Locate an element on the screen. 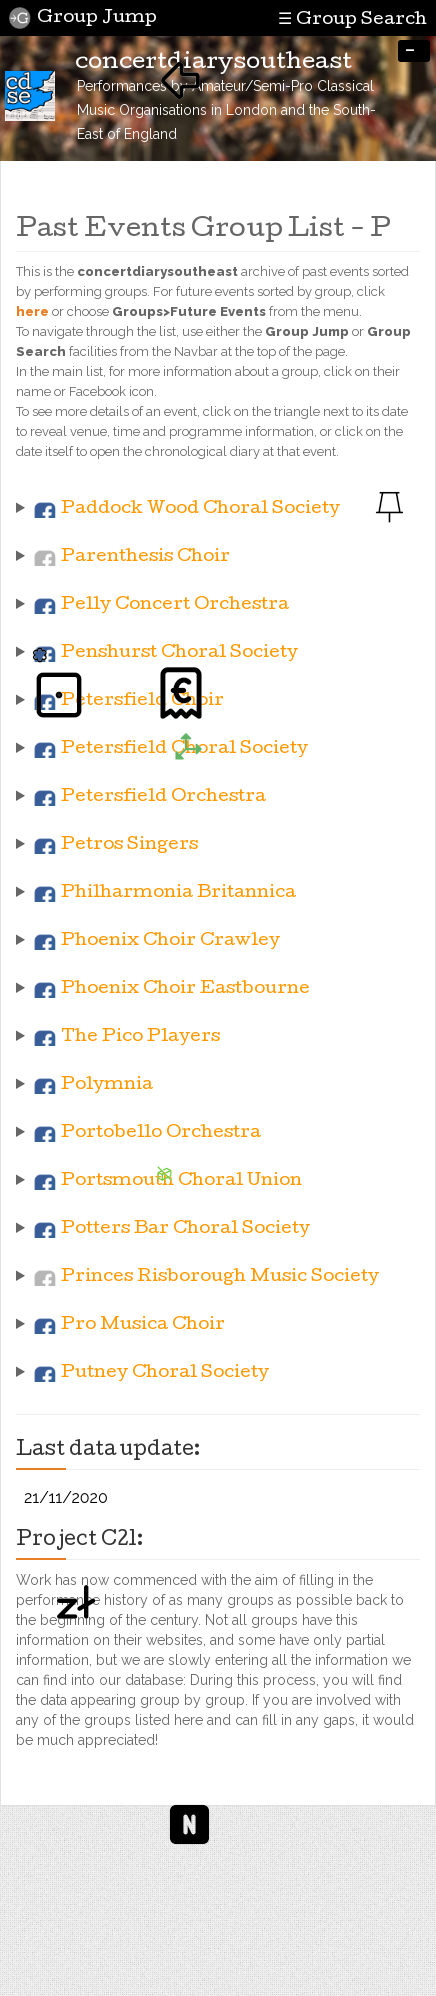  view euro transaction receipt is located at coordinates (181, 693).